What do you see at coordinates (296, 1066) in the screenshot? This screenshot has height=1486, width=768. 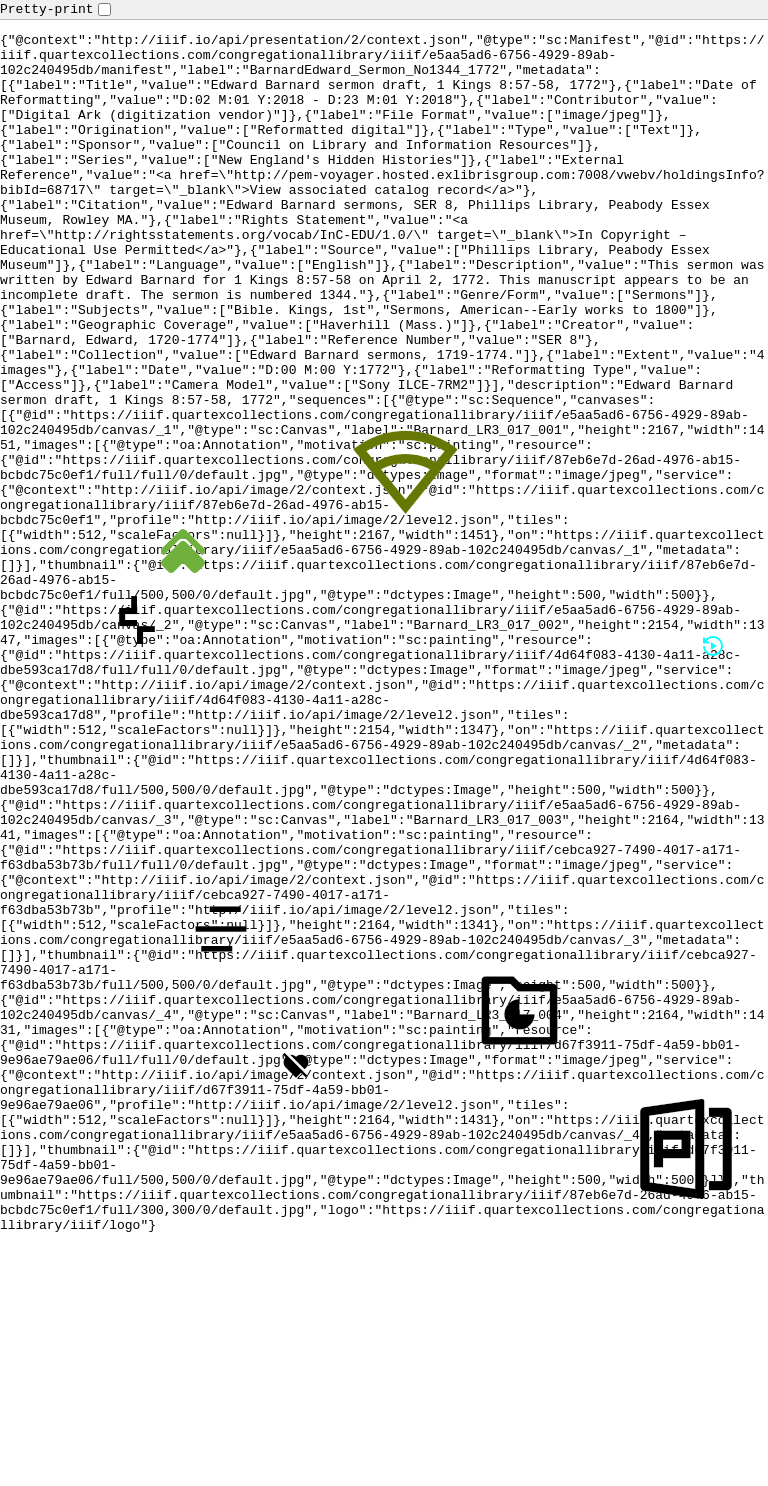 I see `dislike or remove from favorites` at bounding box center [296, 1066].